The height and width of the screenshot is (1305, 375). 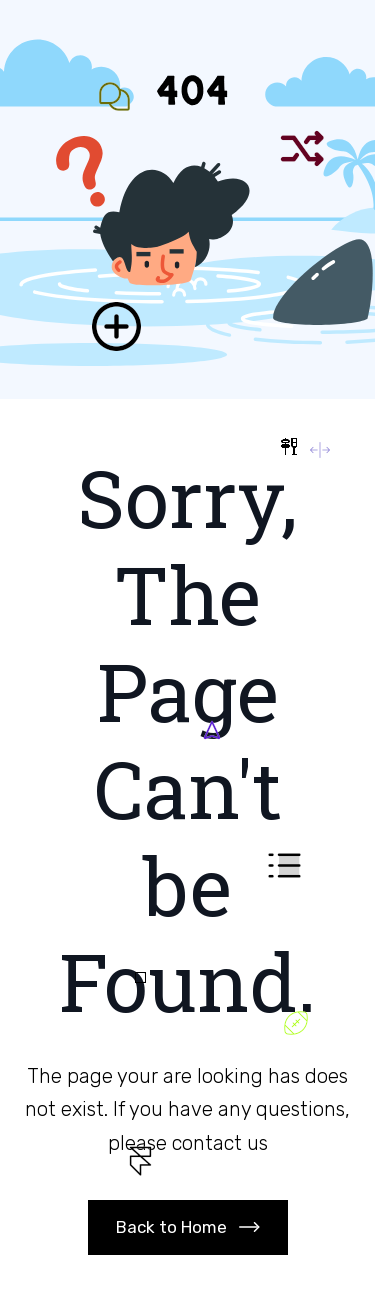 What do you see at coordinates (140, 1159) in the screenshot?
I see `open framer app` at bounding box center [140, 1159].